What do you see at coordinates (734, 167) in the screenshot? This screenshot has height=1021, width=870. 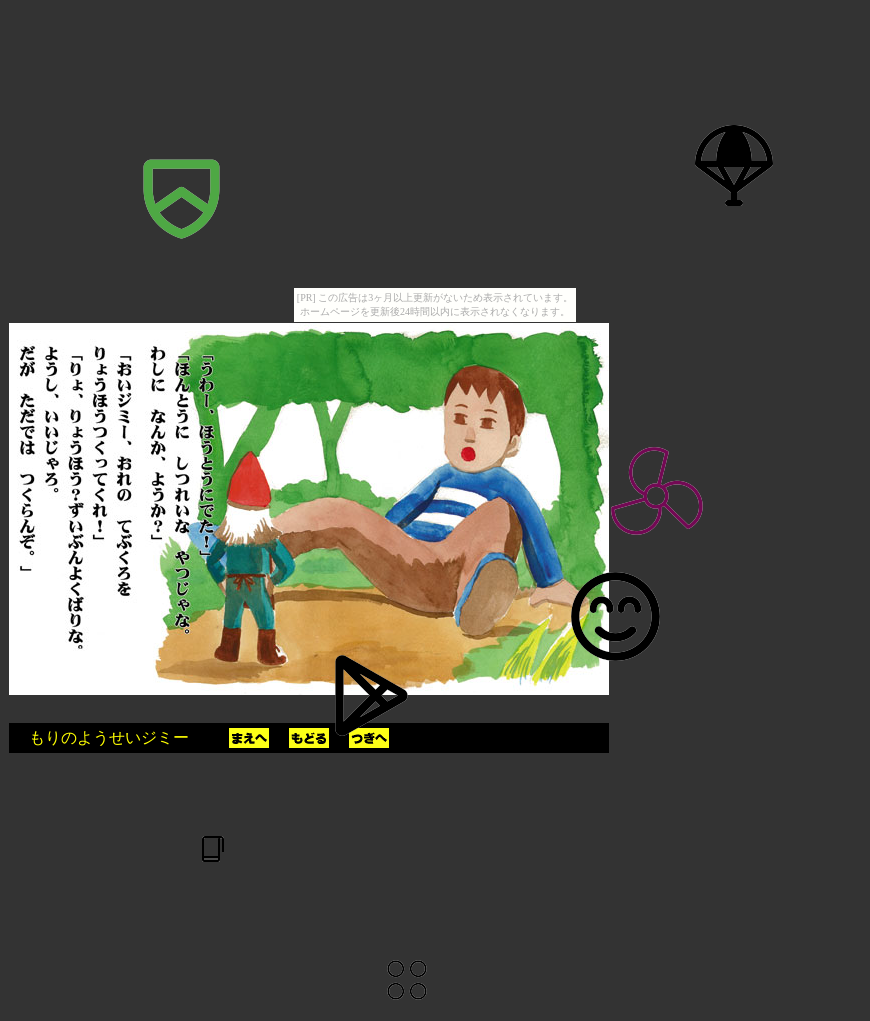 I see `access emergency or backup features` at bounding box center [734, 167].